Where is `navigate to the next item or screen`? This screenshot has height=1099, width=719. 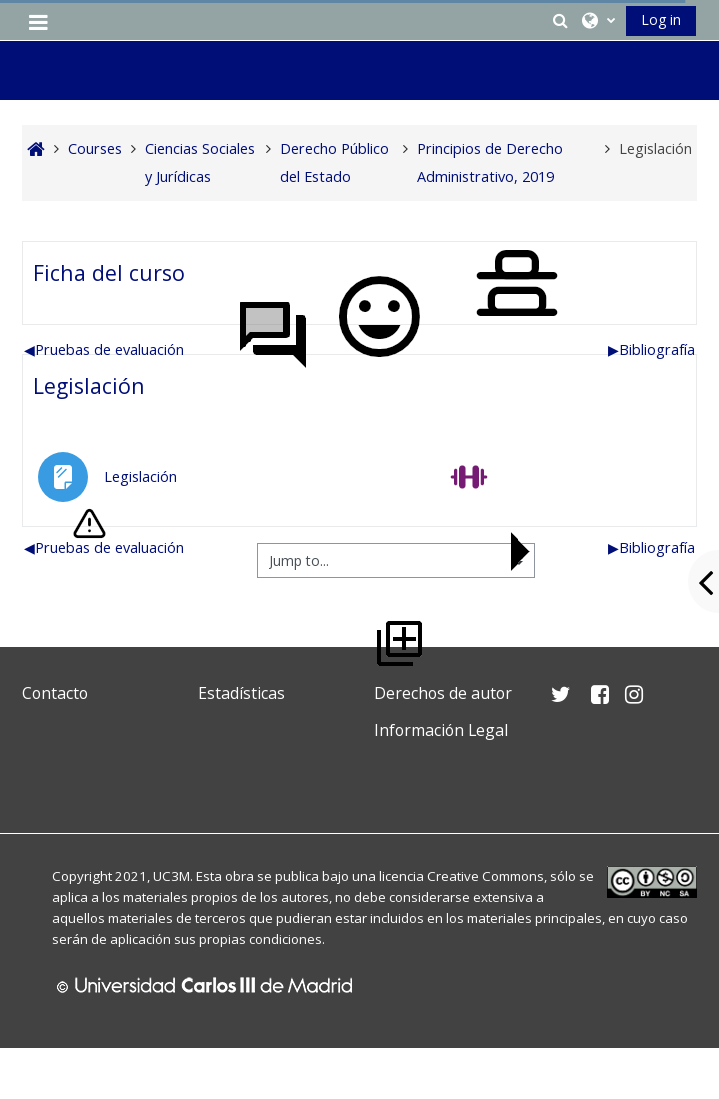 navigate to the next item or screen is located at coordinates (518, 551).